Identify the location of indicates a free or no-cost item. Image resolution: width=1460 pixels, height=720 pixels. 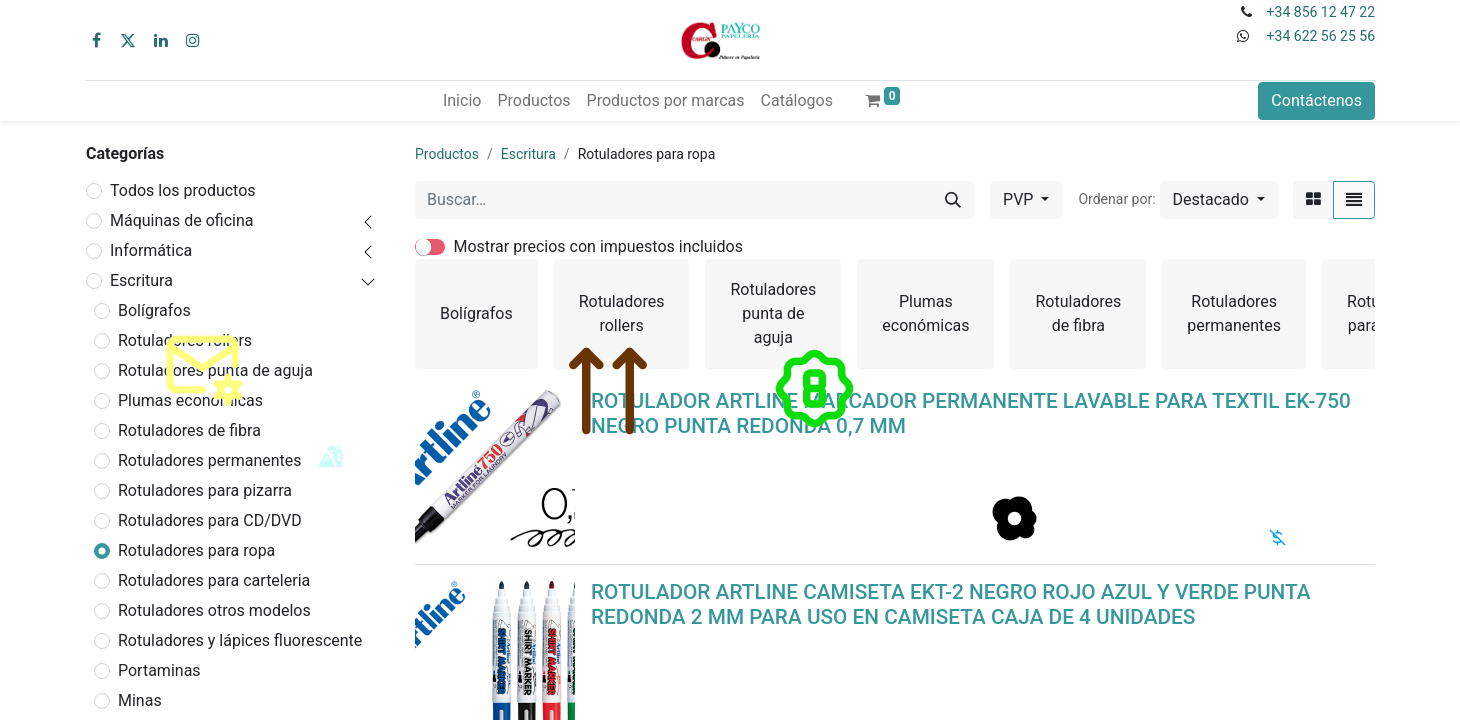
(1277, 537).